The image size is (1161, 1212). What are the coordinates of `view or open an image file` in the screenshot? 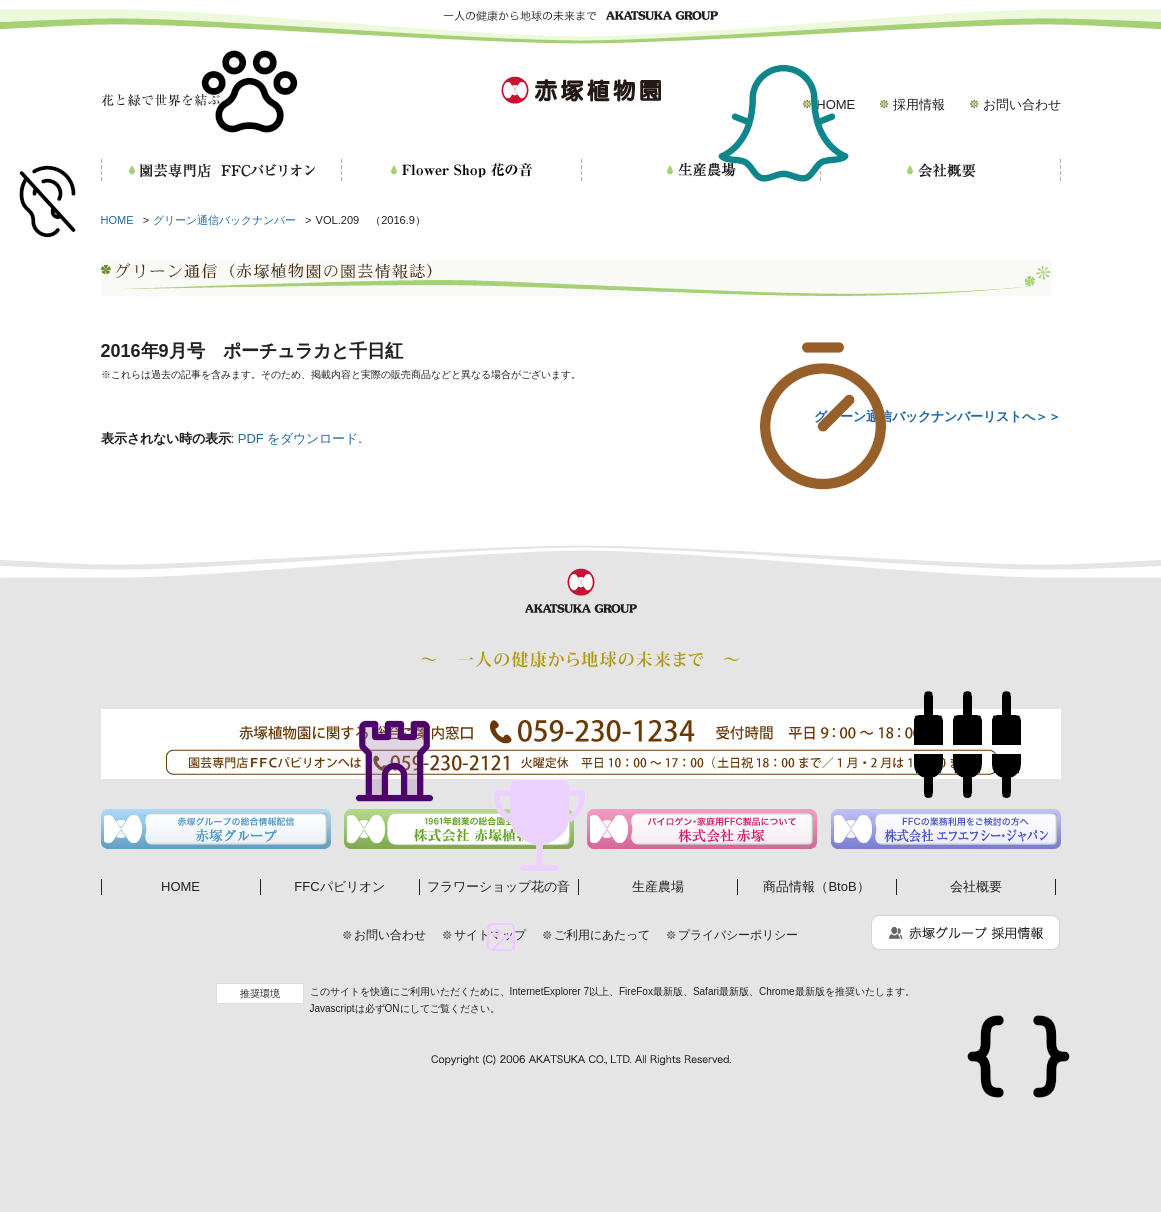 It's located at (501, 937).